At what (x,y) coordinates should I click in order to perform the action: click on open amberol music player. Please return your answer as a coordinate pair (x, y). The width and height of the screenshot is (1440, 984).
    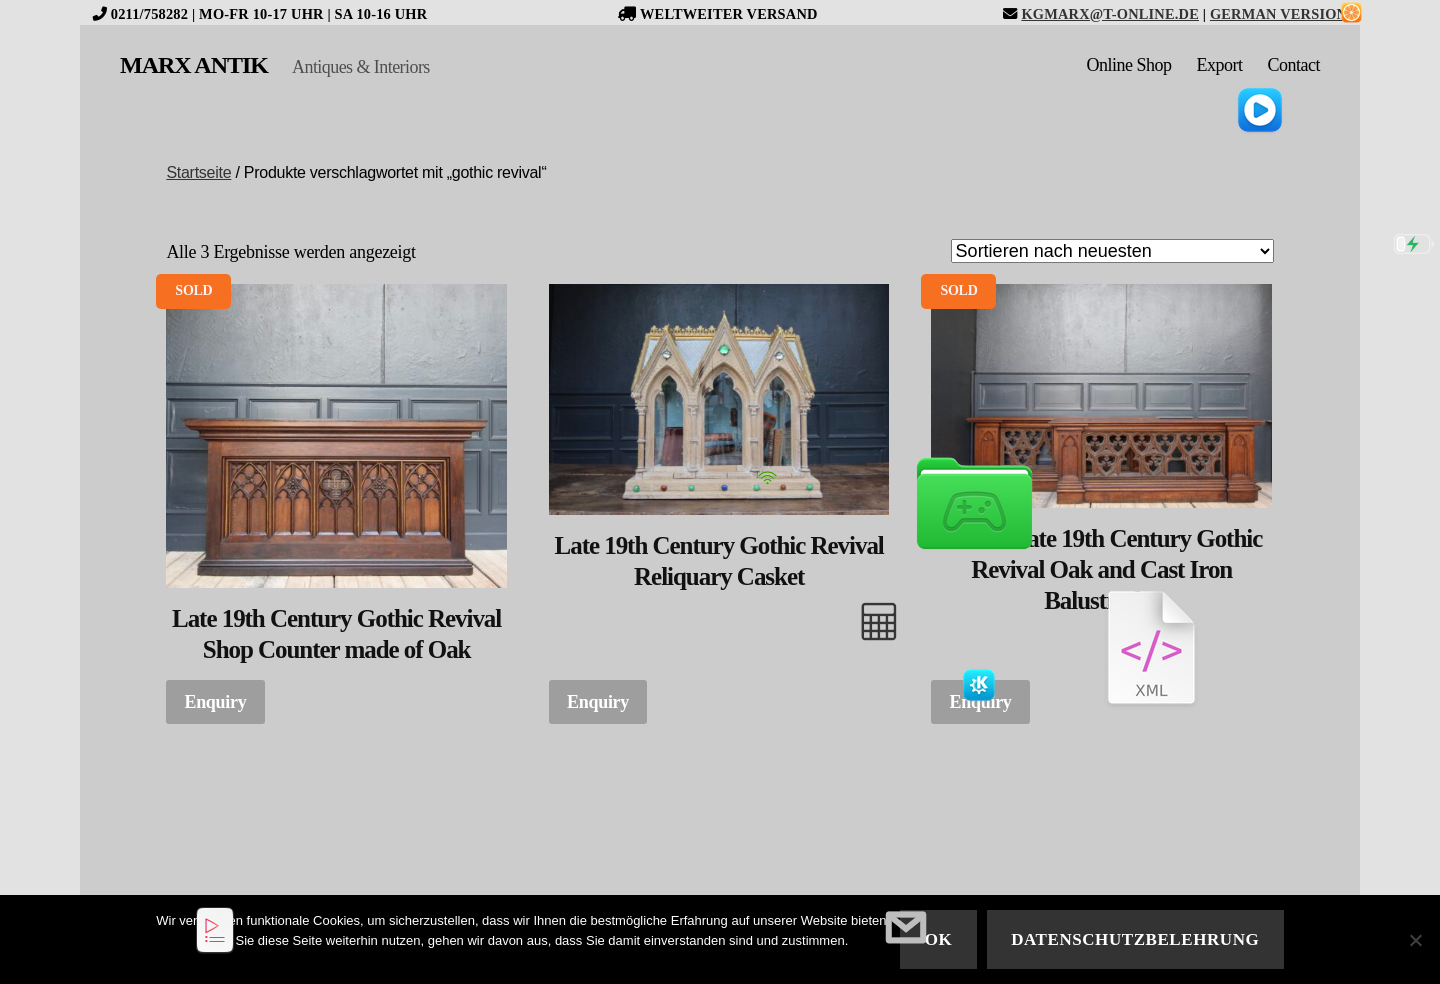
    Looking at the image, I should click on (1260, 110).